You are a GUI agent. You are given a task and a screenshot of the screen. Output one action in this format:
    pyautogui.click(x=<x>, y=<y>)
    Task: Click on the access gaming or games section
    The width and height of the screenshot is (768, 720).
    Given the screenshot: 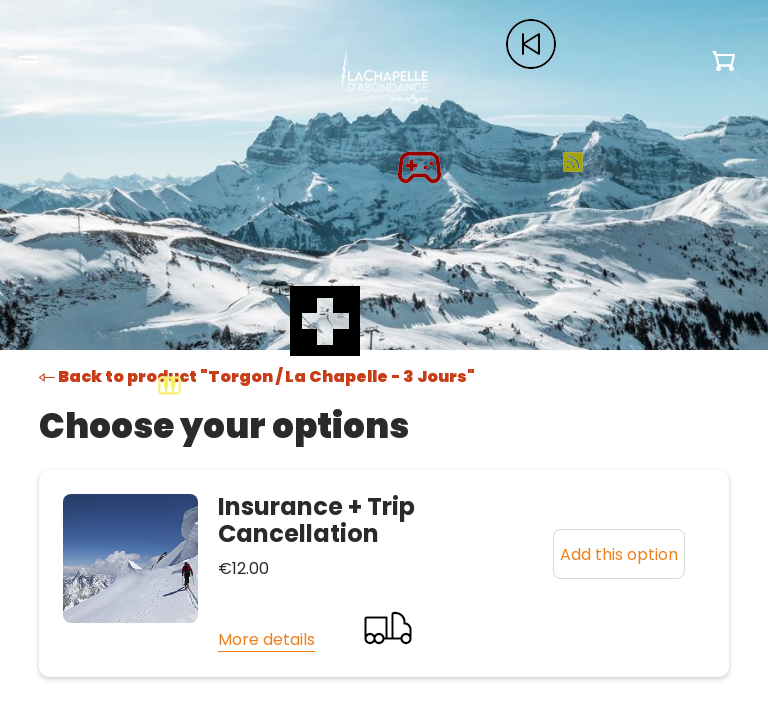 What is the action you would take?
    pyautogui.click(x=419, y=167)
    